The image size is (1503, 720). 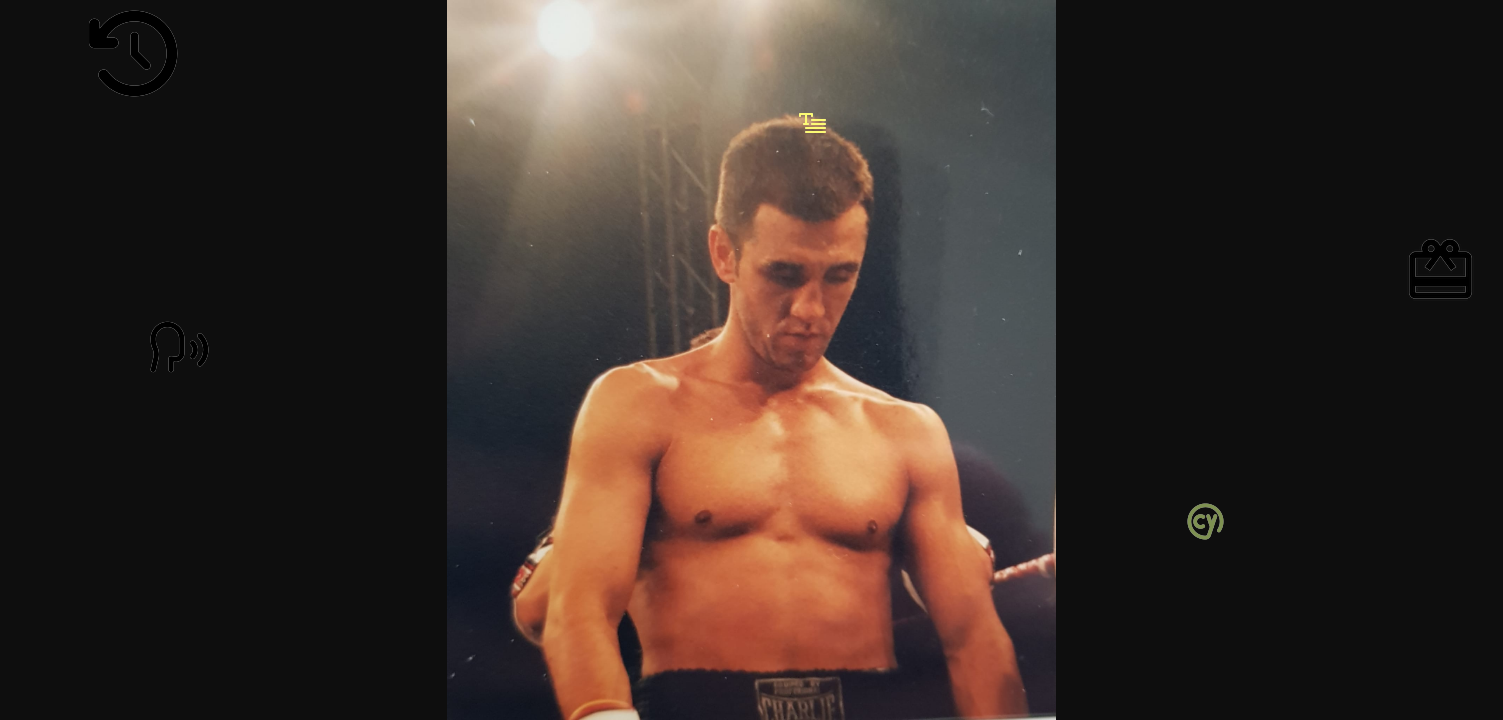 I want to click on read articles from the new york times, so click(x=812, y=123).